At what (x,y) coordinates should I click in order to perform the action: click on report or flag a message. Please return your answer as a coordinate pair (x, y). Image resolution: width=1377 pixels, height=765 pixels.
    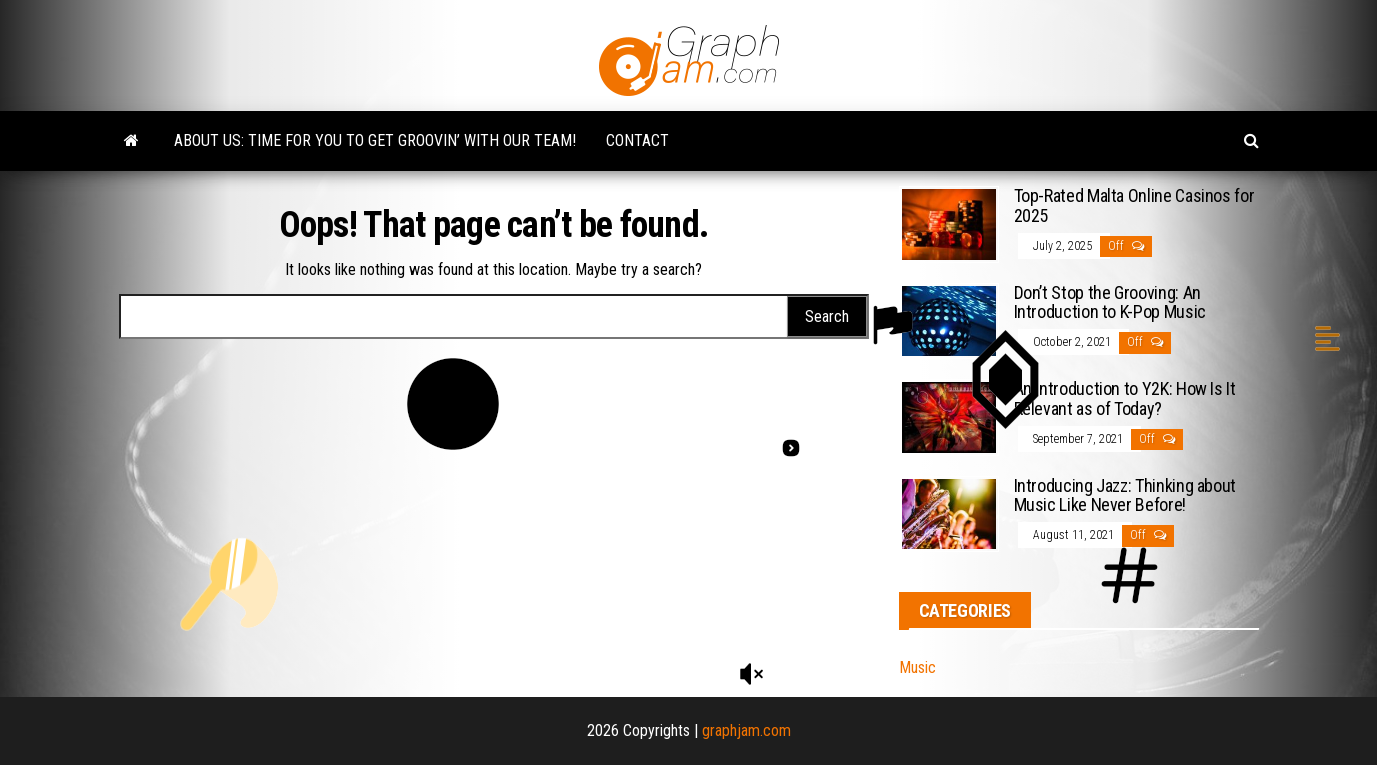
    Looking at the image, I should click on (892, 326).